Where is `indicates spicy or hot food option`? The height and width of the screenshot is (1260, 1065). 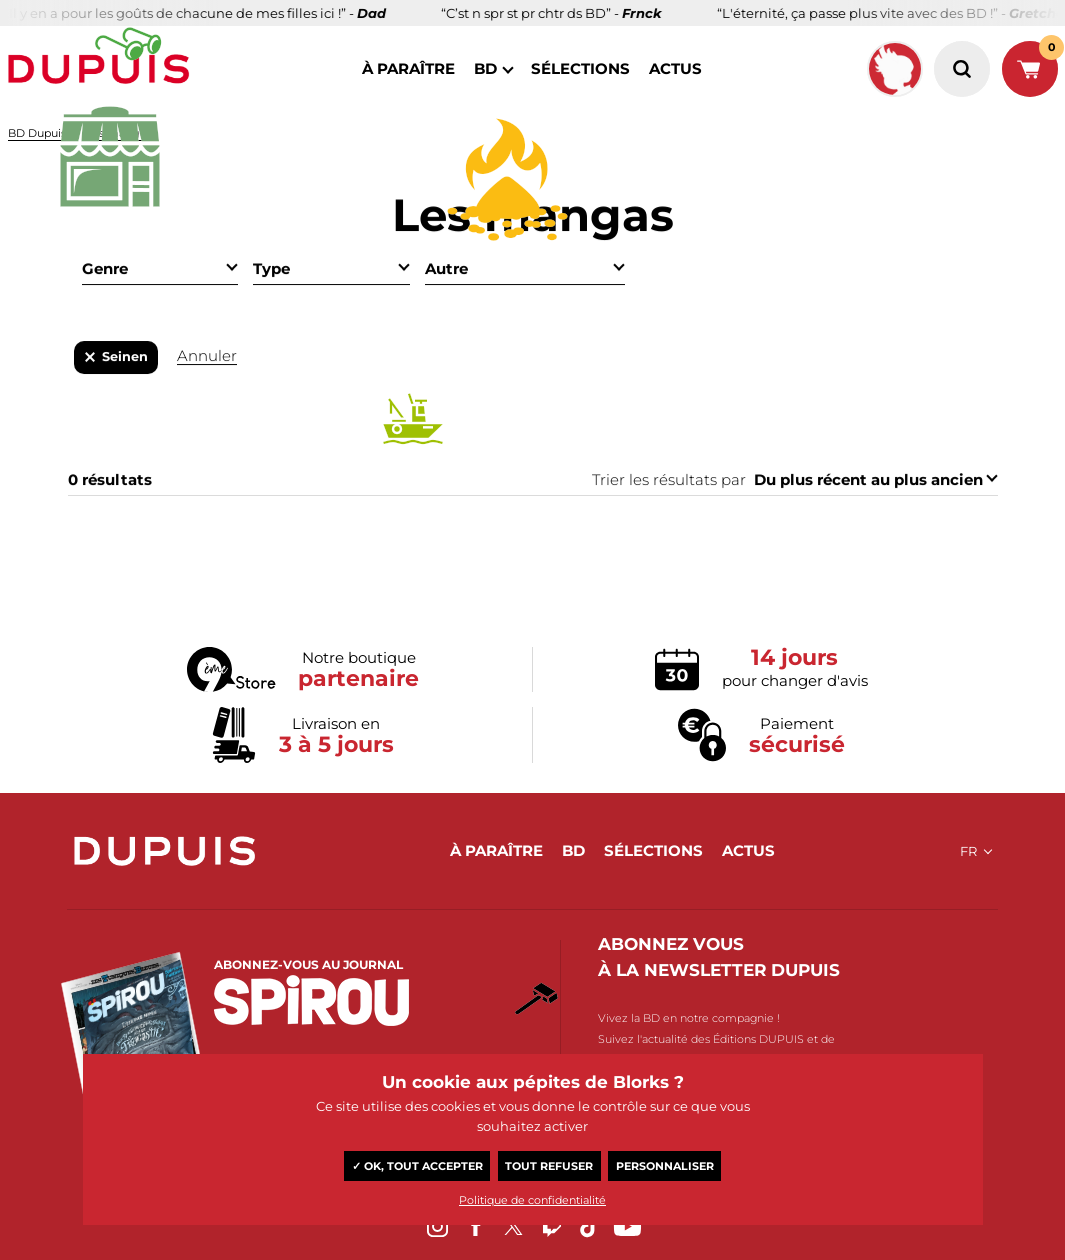 indicates spicy or hot food option is located at coordinates (508, 180).